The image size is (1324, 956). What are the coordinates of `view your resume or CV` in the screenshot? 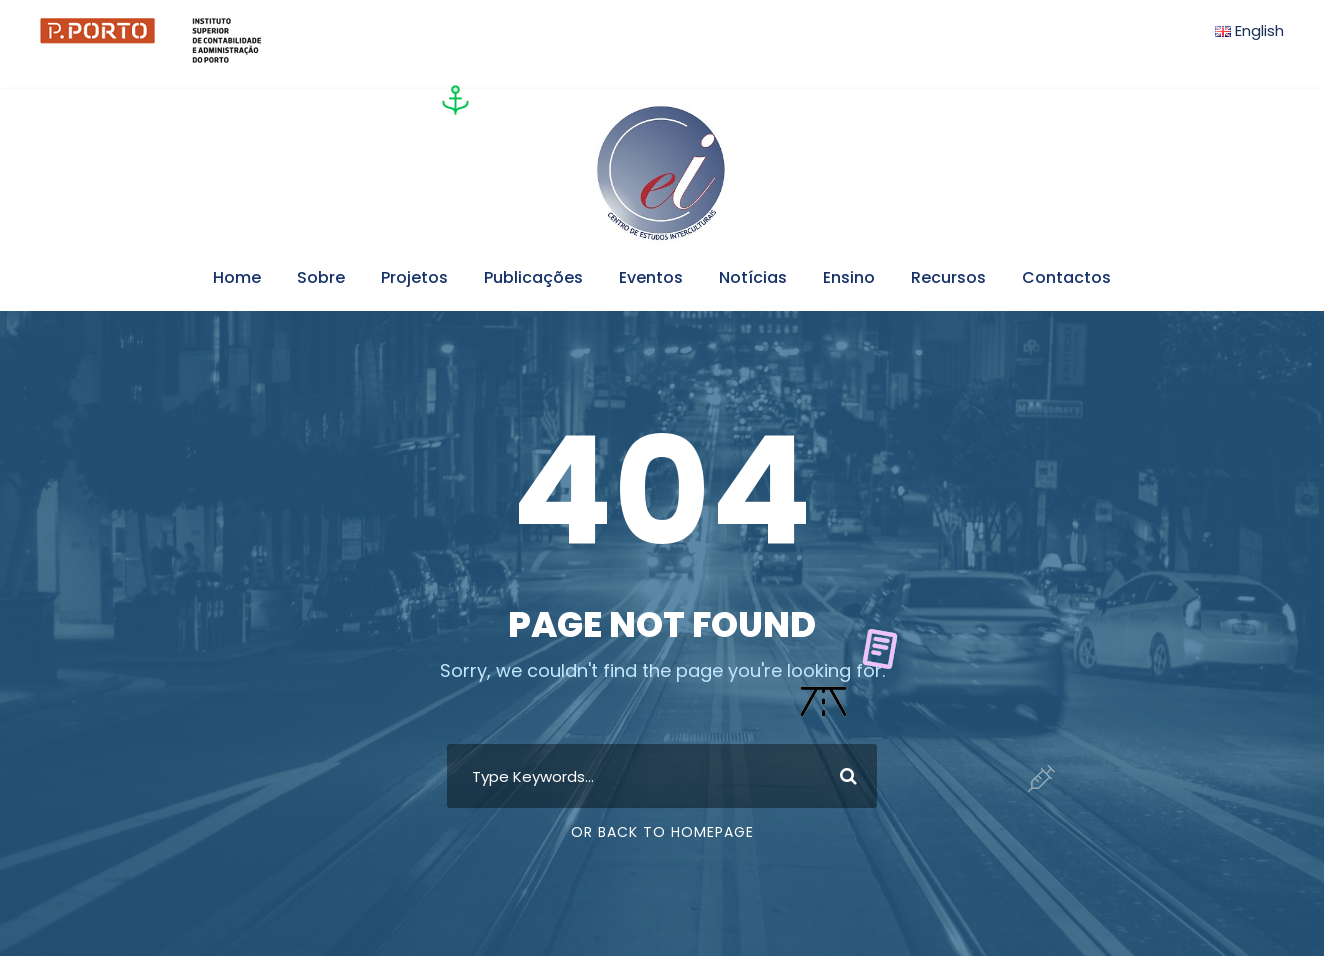 It's located at (880, 649).